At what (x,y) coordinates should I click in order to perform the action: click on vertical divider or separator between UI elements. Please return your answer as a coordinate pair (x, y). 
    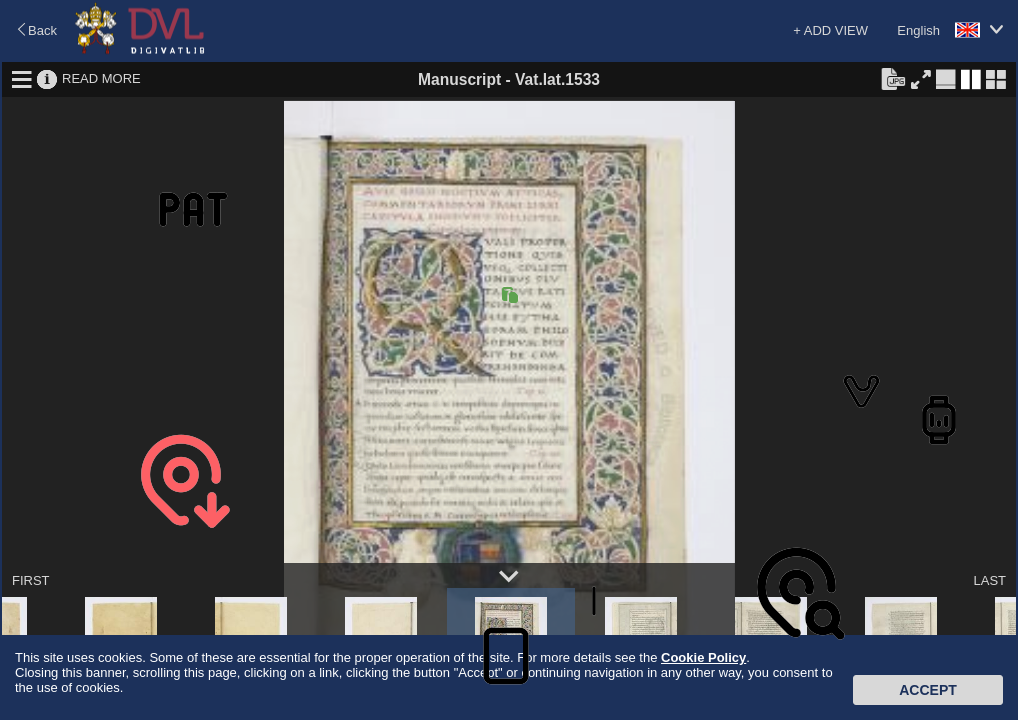
    Looking at the image, I should click on (594, 601).